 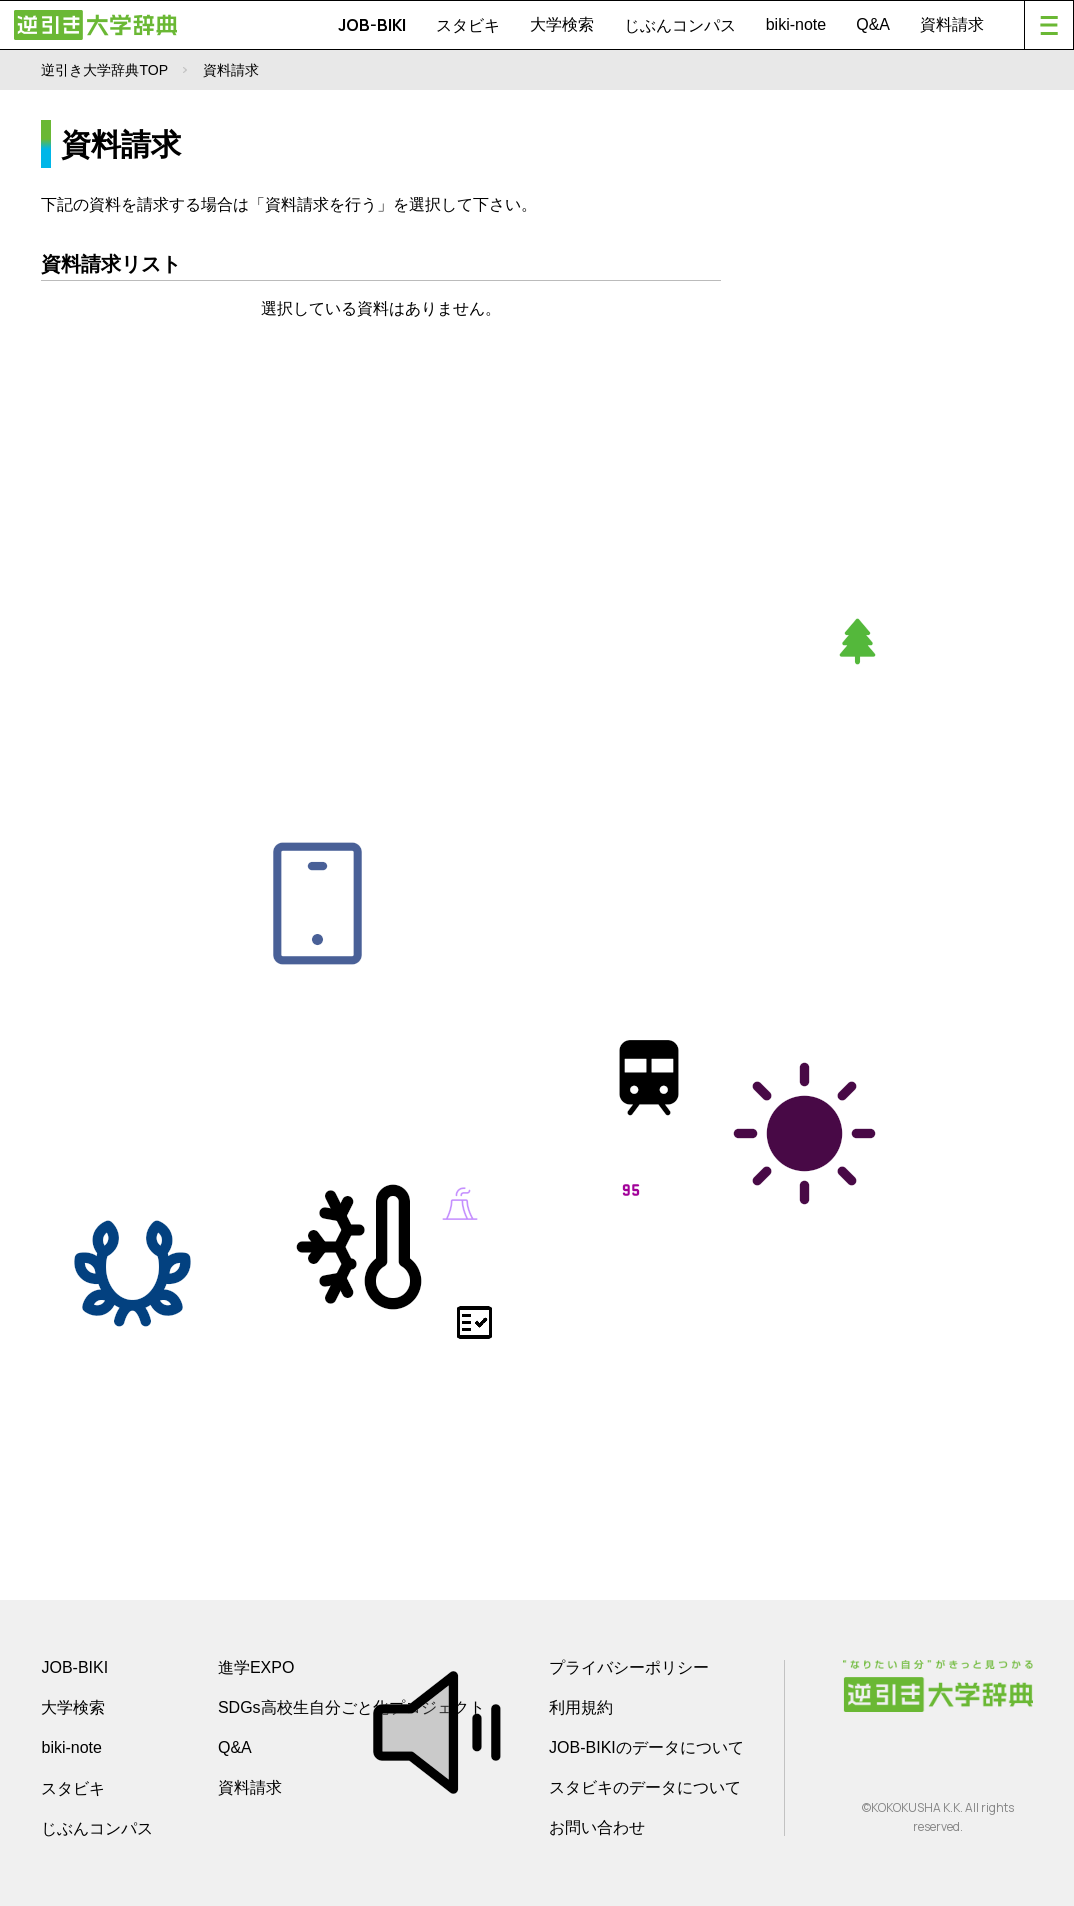 I want to click on access train schedules or railway information, so click(x=649, y=1075).